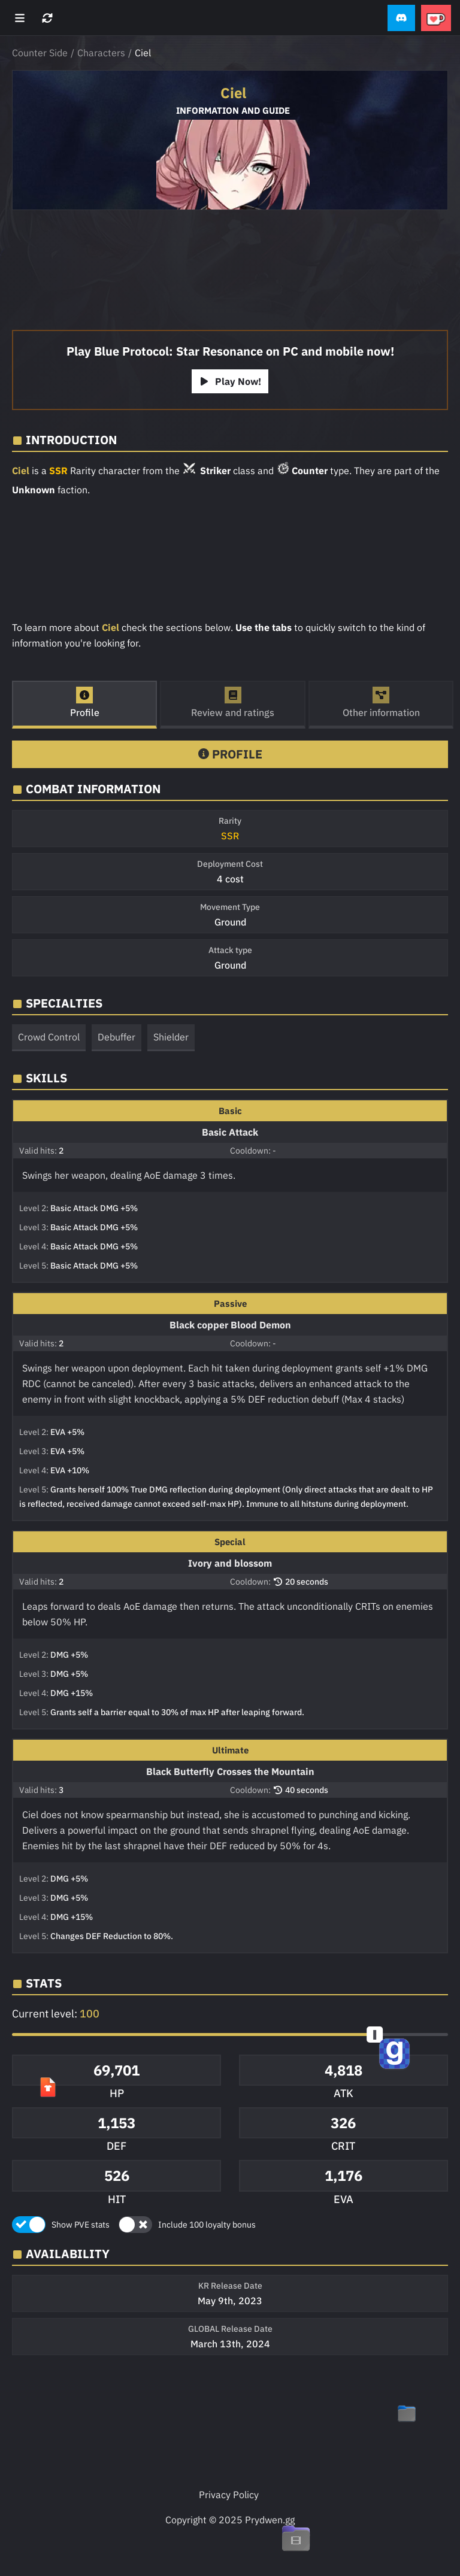 The image size is (460, 2576). What do you see at coordinates (407, 2413) in the screenshot?
I see `open folder to view contents` at bounding box center [407, 2413].